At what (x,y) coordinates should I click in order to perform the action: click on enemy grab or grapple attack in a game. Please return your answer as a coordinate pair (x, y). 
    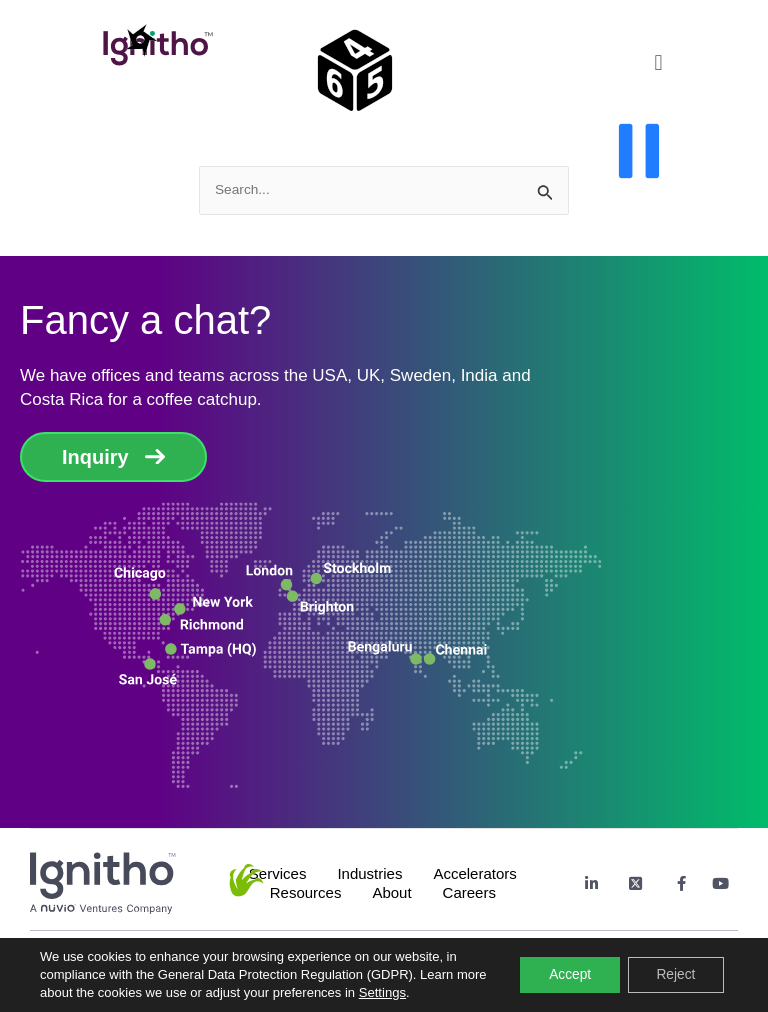
    Looking at the image, I should click on (246, 879).